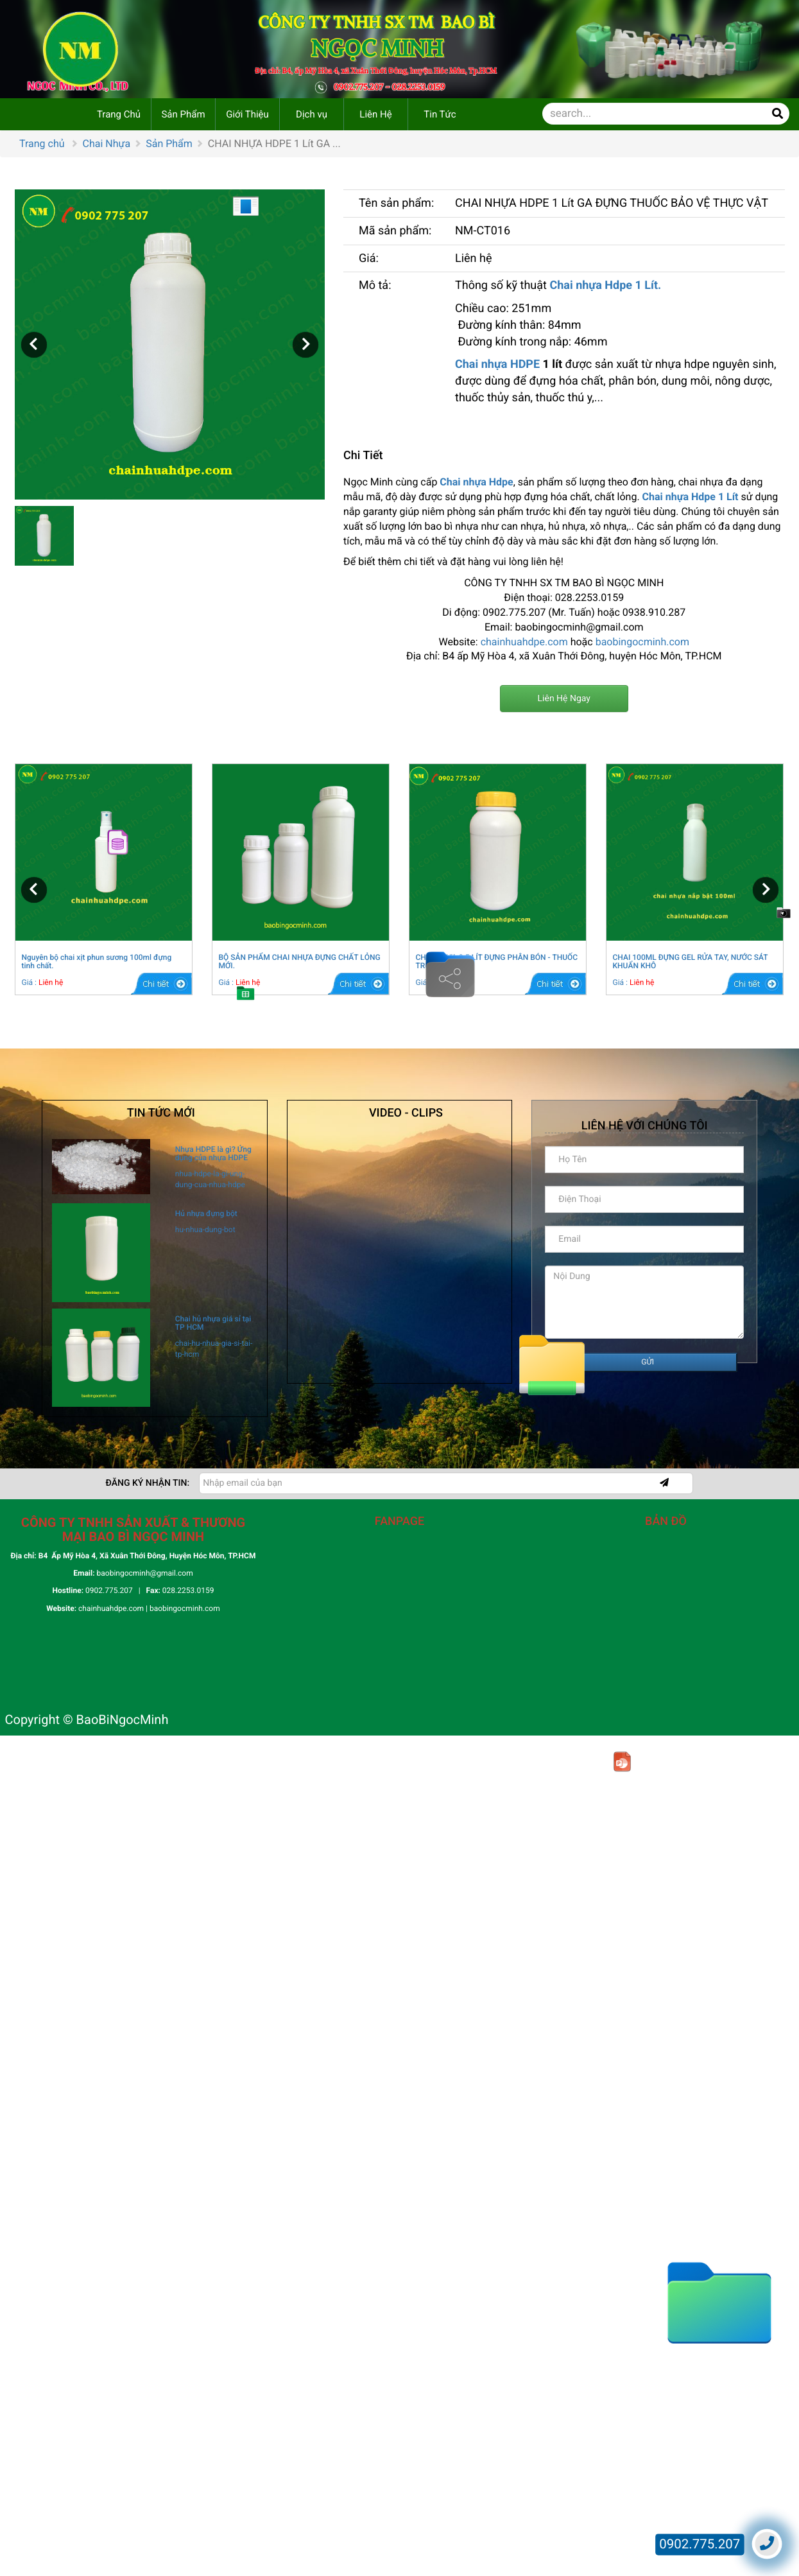 The image size is (799, 2576). I want to click on open a program or application window, so click(246, 206).